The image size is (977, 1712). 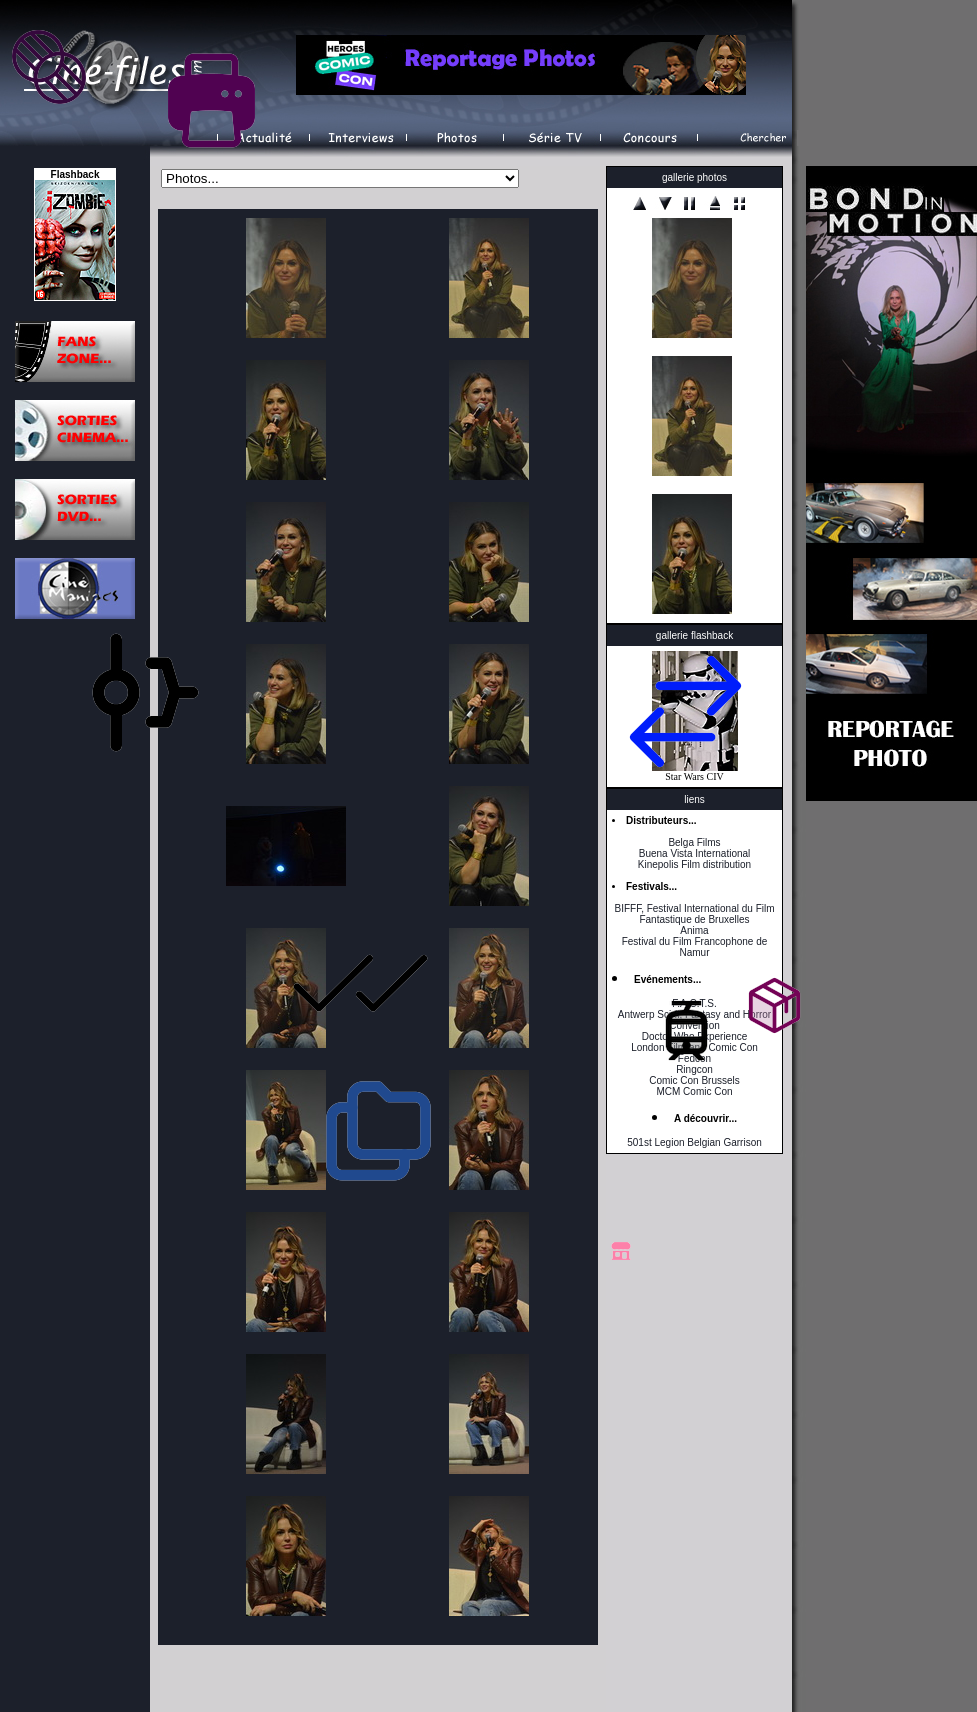 What do you see at coordinates (145, 692) in the screenshot?
I see `perform a git cherry-pick operation` at bounding box center [145, 692].